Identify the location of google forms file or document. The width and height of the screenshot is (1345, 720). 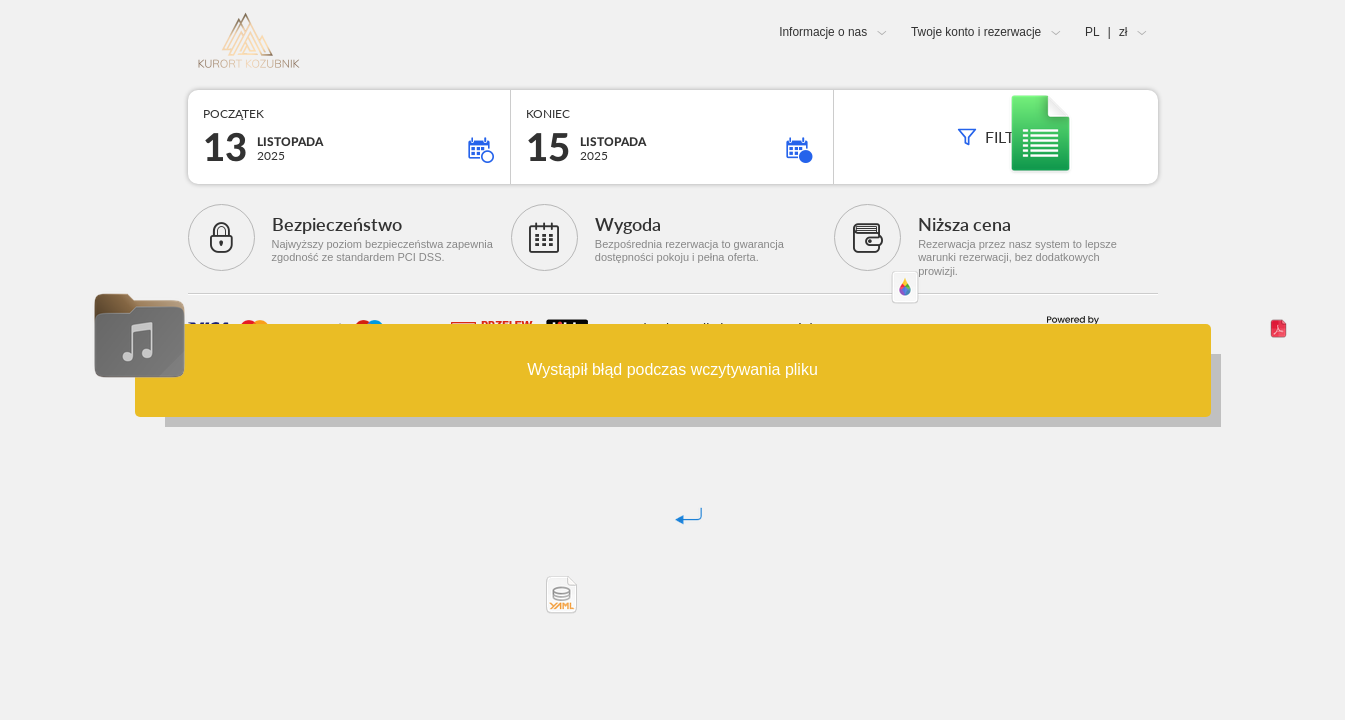
(1040, 134).